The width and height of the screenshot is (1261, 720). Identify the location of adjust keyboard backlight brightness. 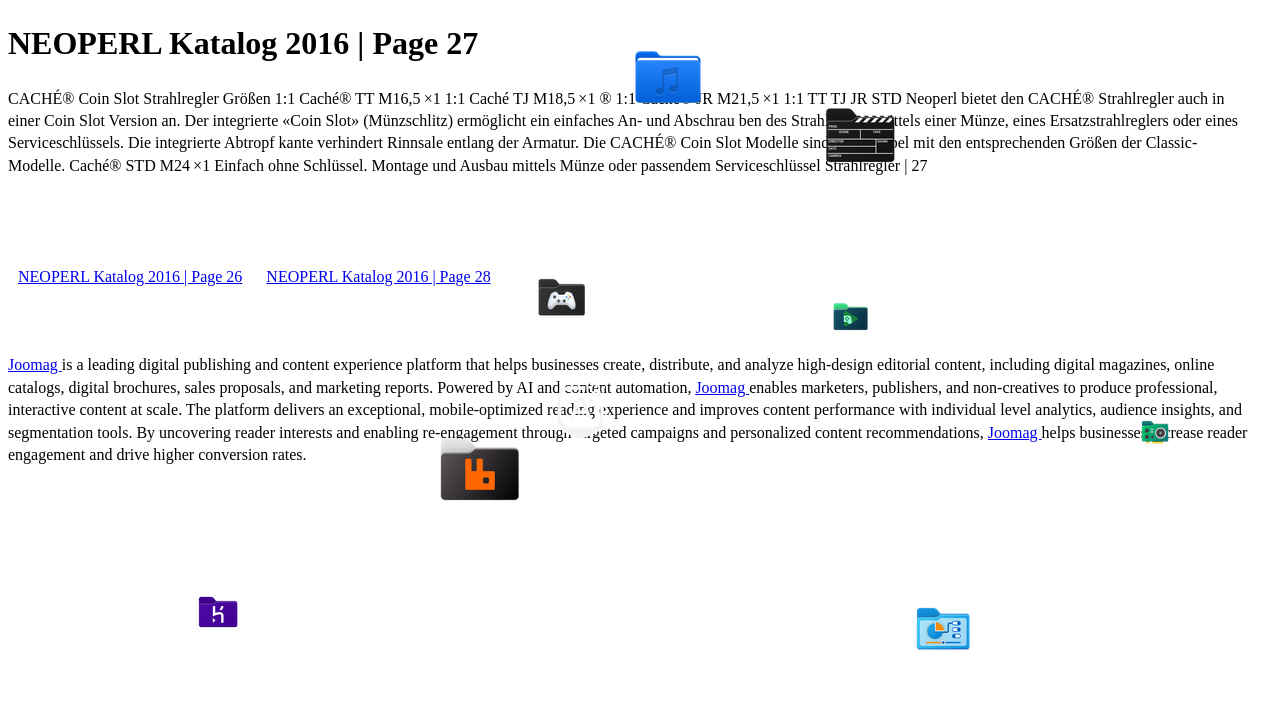
(583, 411).